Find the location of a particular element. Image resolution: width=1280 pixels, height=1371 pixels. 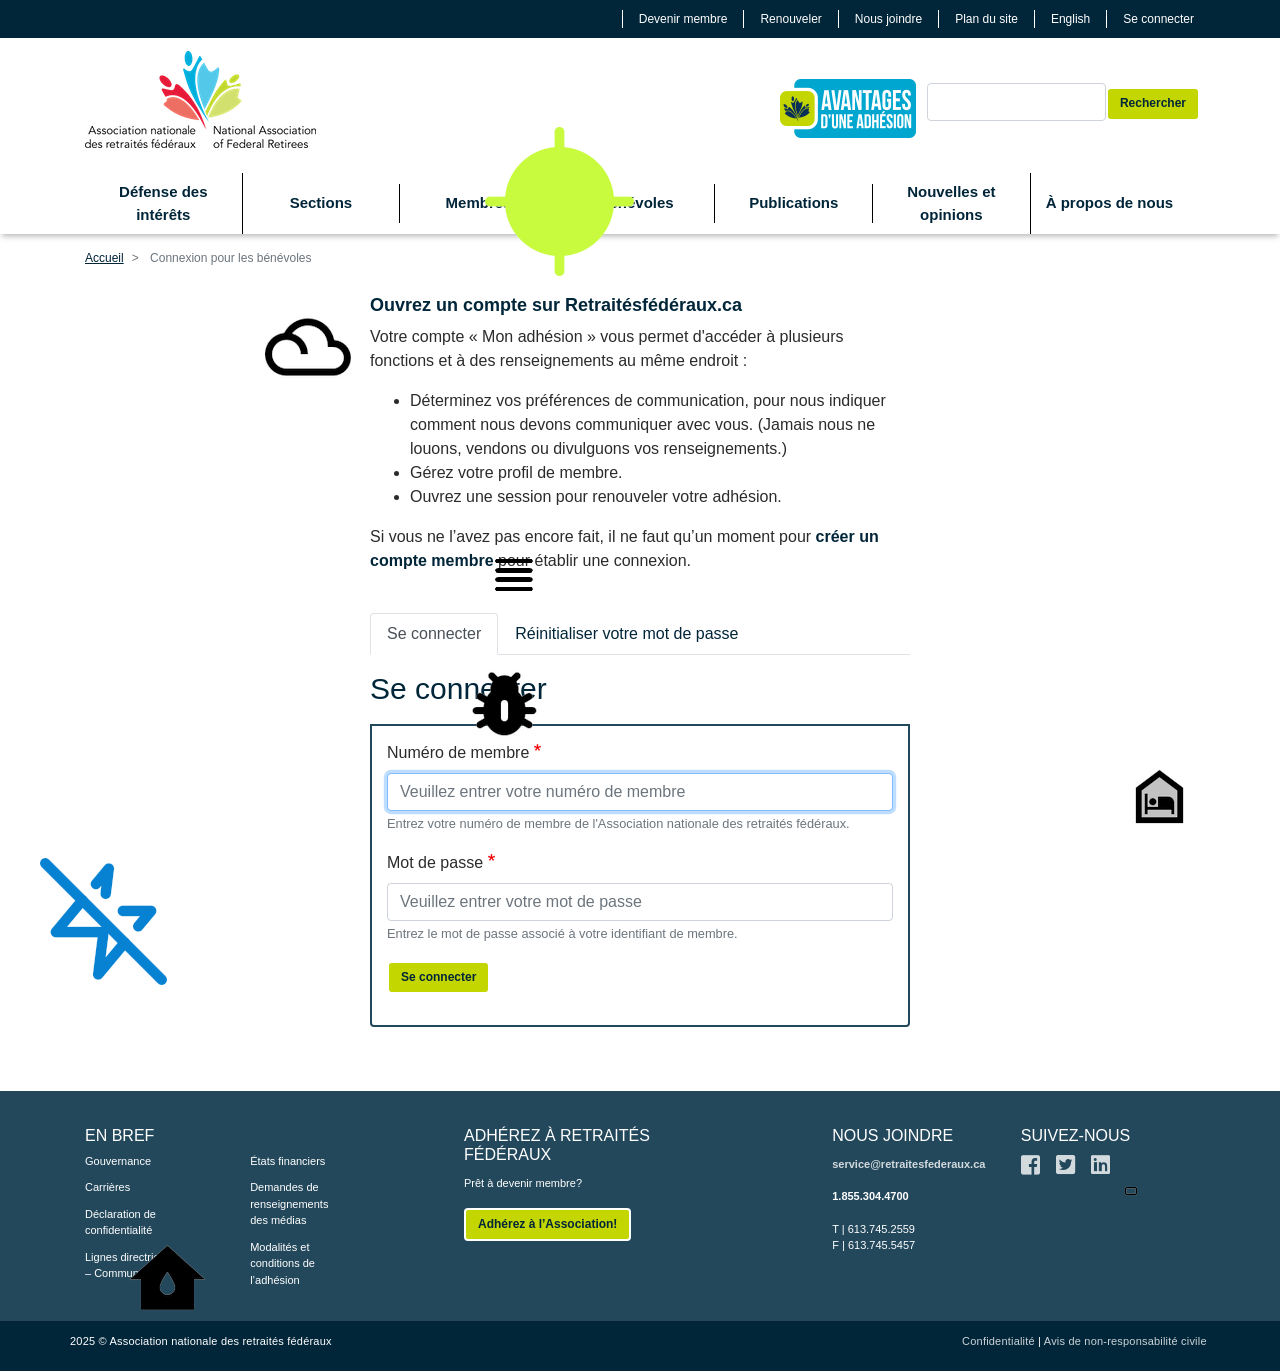

find overnight shelter or emergency housing is located at coordinates (1159, 796).